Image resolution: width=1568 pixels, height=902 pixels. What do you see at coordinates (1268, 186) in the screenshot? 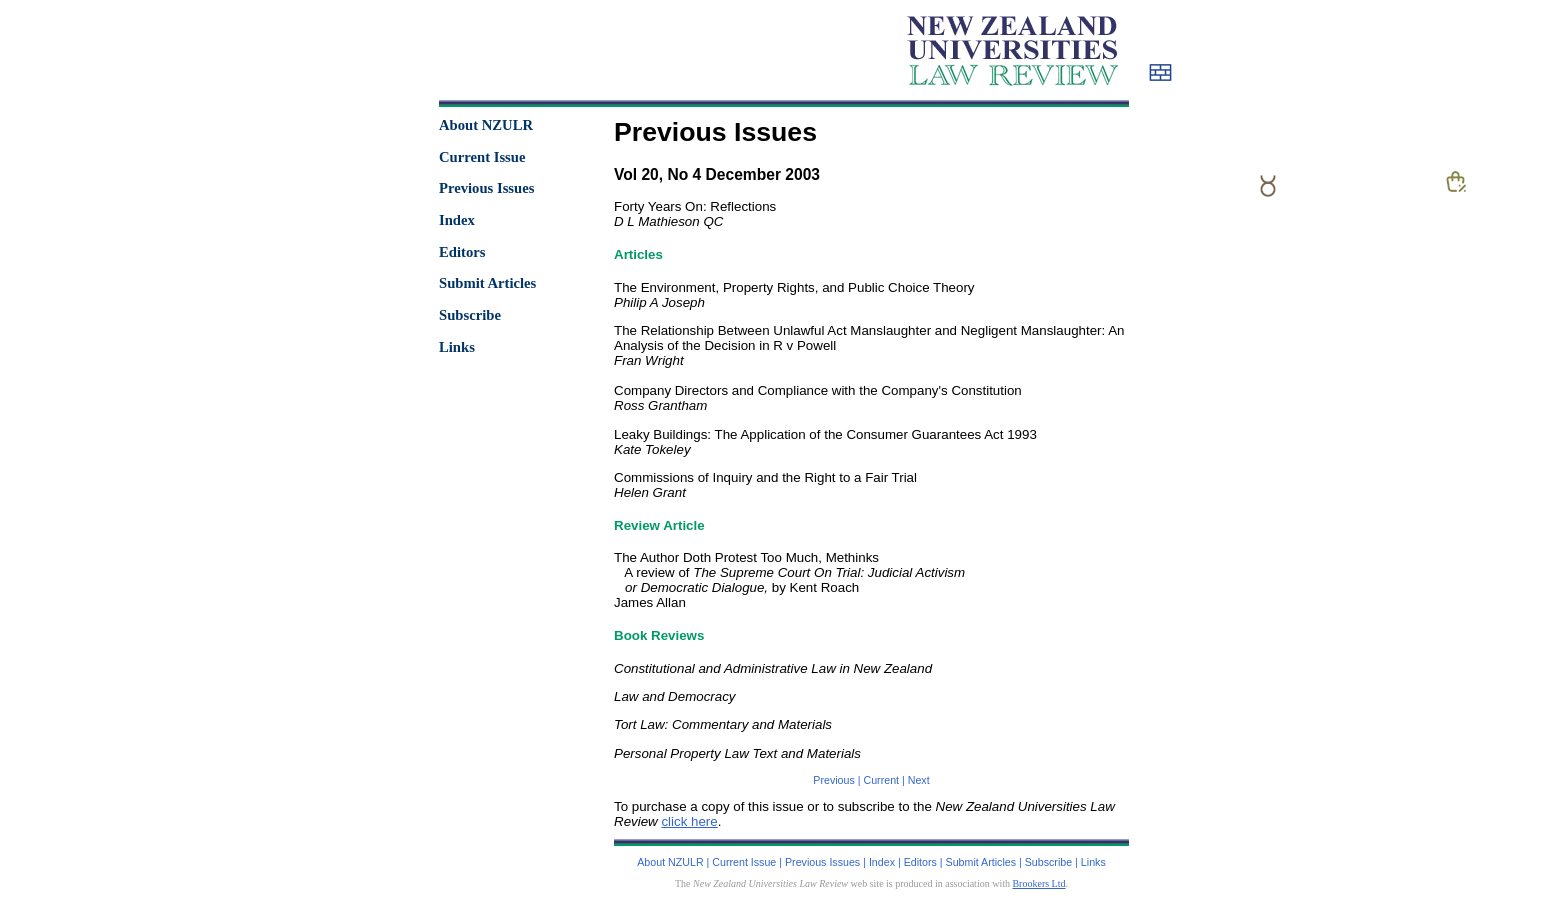
I see `indicates taurus zodiac sign` at bounding box center [1268, 186].